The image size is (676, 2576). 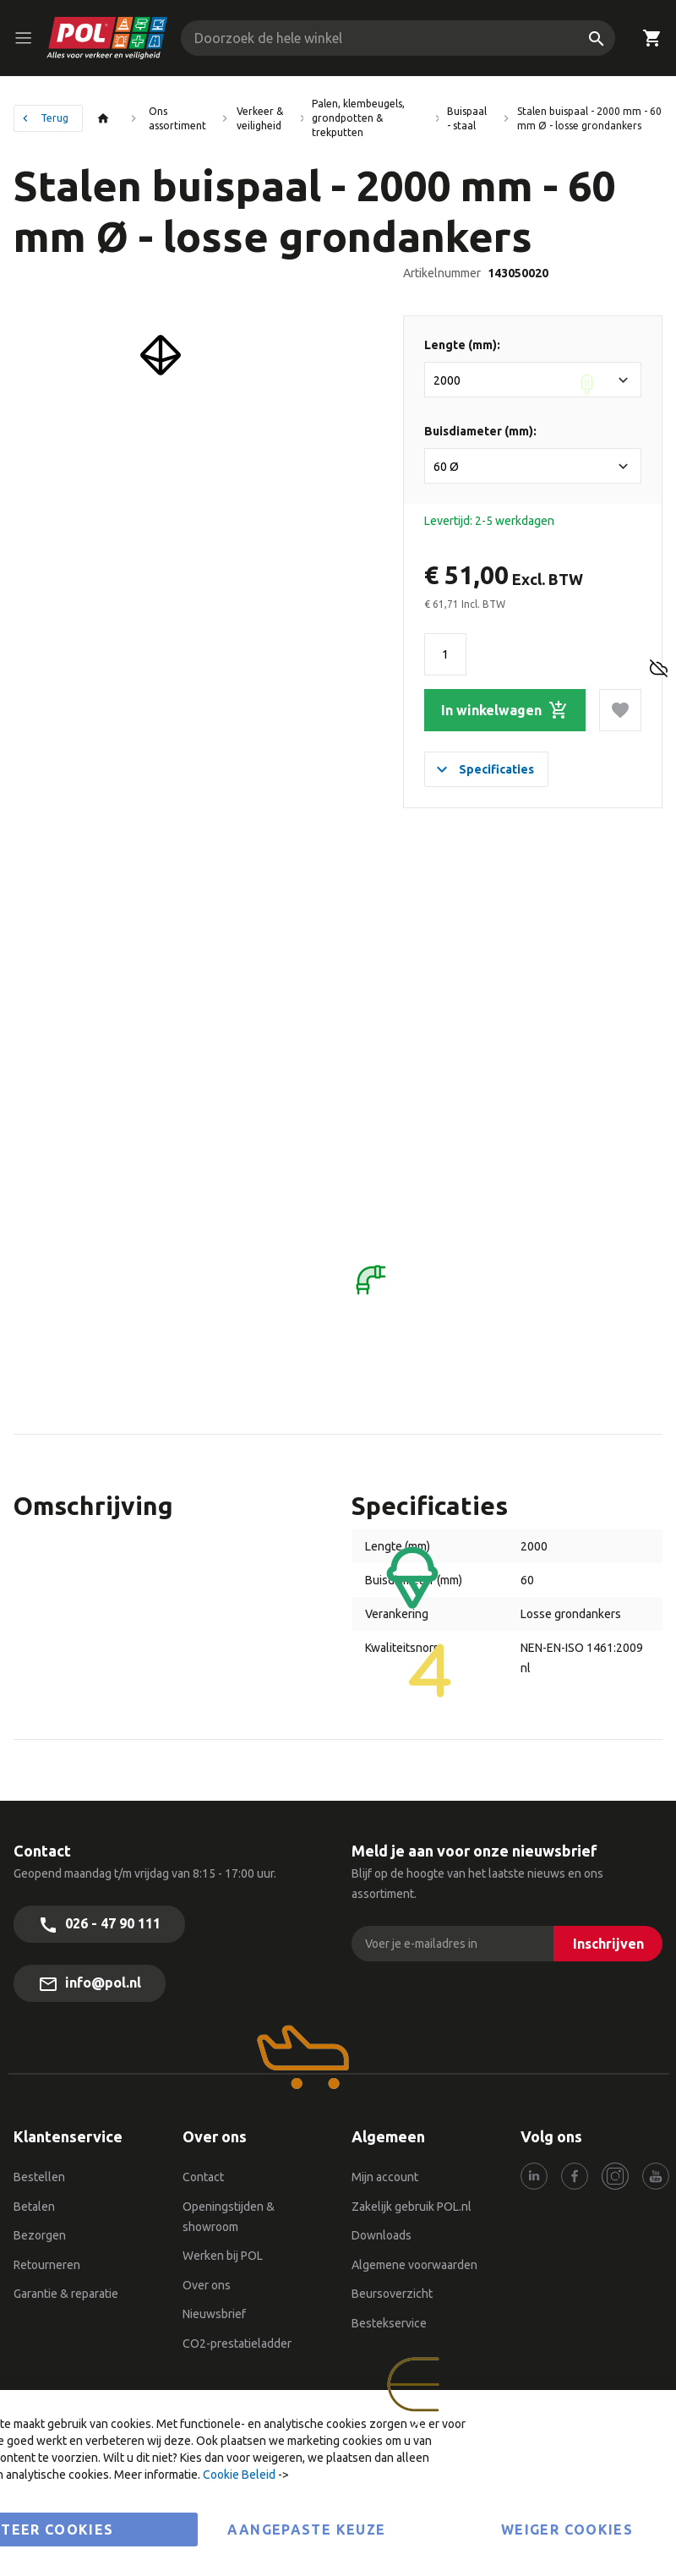 What do you see at coordinates (161, 355) in the screenshot?
I see `represents 3D geometry or modeling tools` at bounding box center [161, 355].